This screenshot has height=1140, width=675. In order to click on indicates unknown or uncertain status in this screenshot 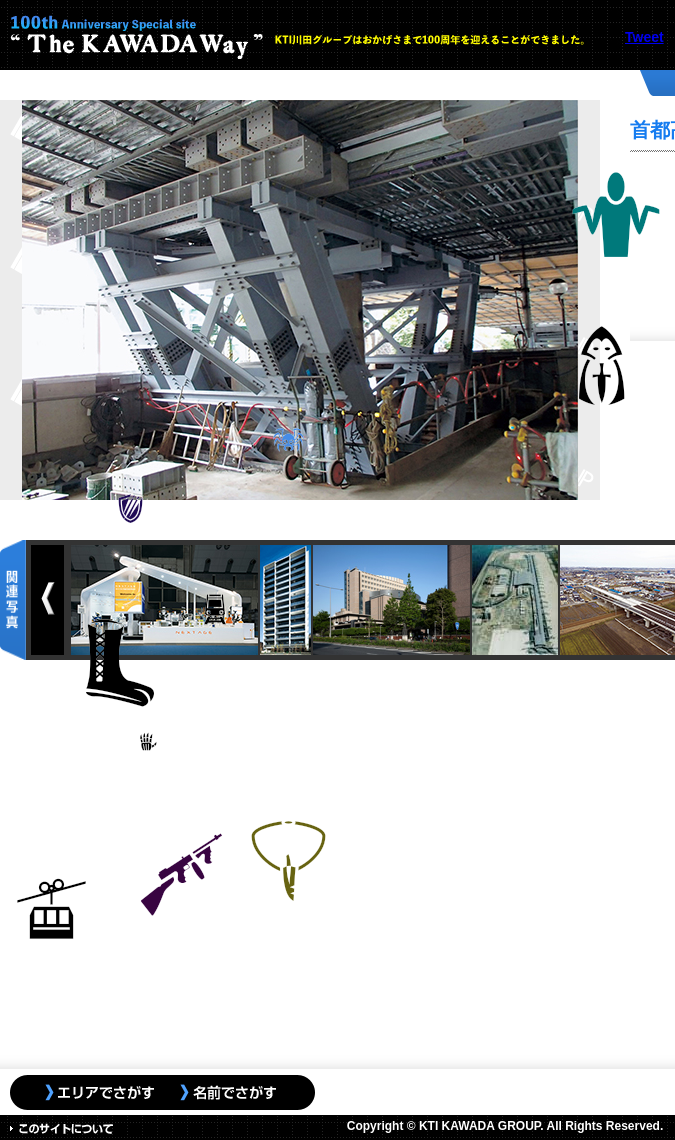, I will do `click(616, 214)`.